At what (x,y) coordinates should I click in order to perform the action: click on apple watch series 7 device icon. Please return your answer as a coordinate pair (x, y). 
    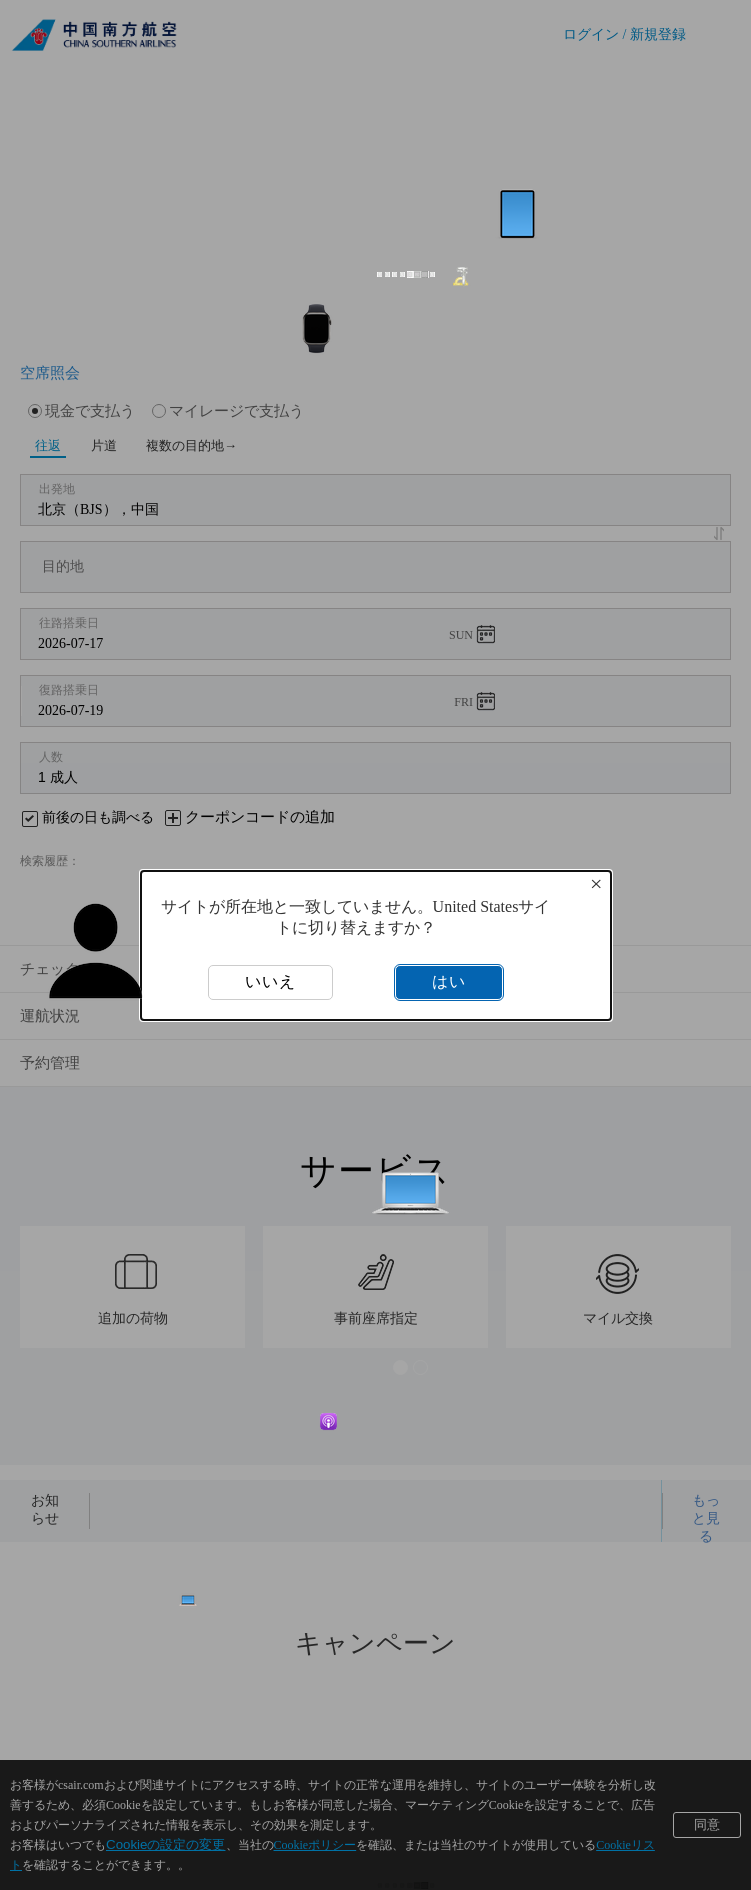
    Looking at the image, I should click on (316, 328).